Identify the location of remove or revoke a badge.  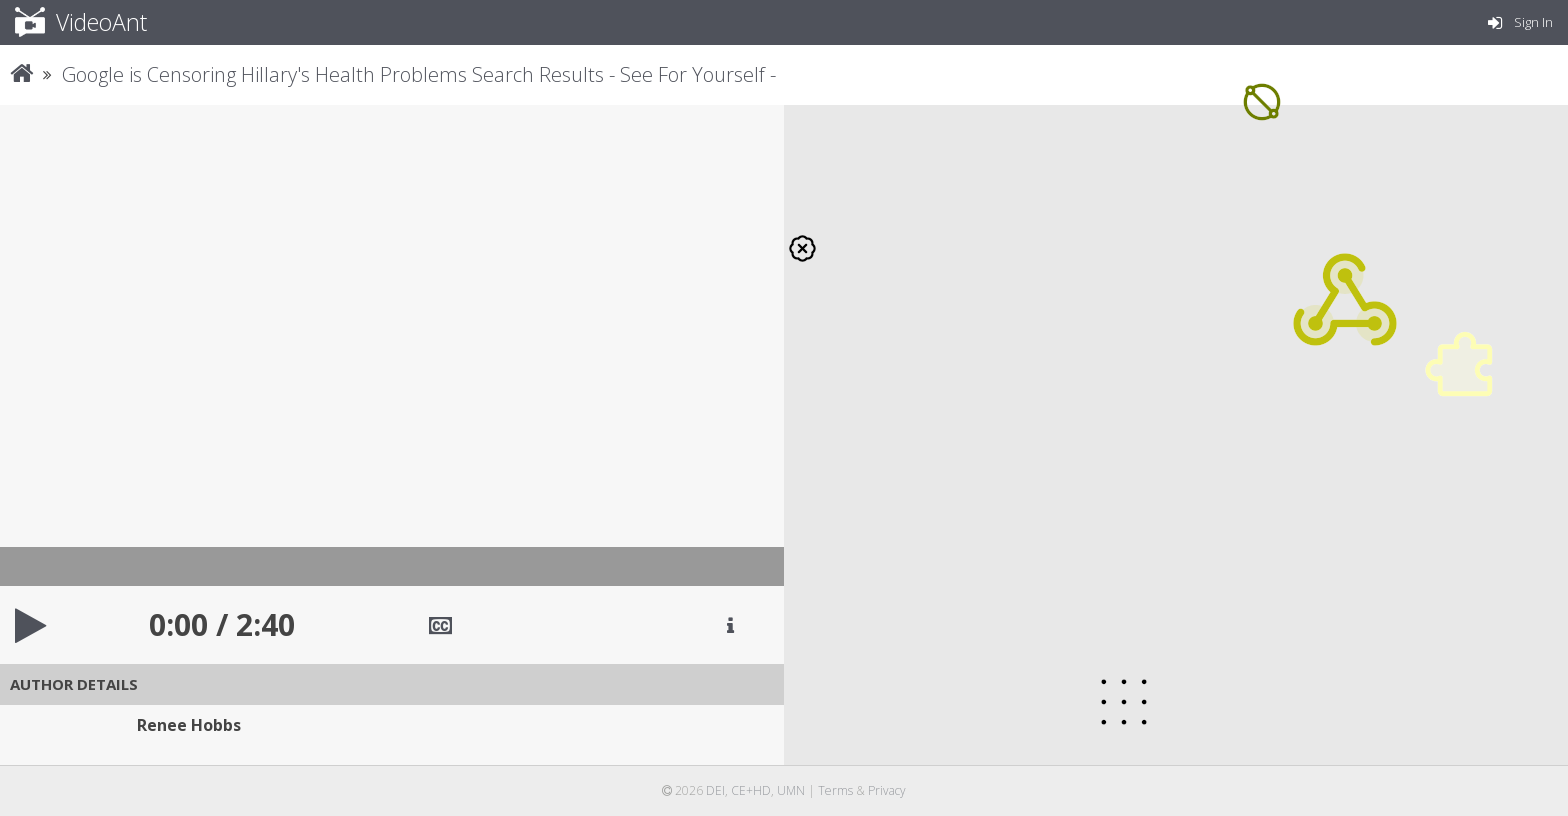
(802, 248).